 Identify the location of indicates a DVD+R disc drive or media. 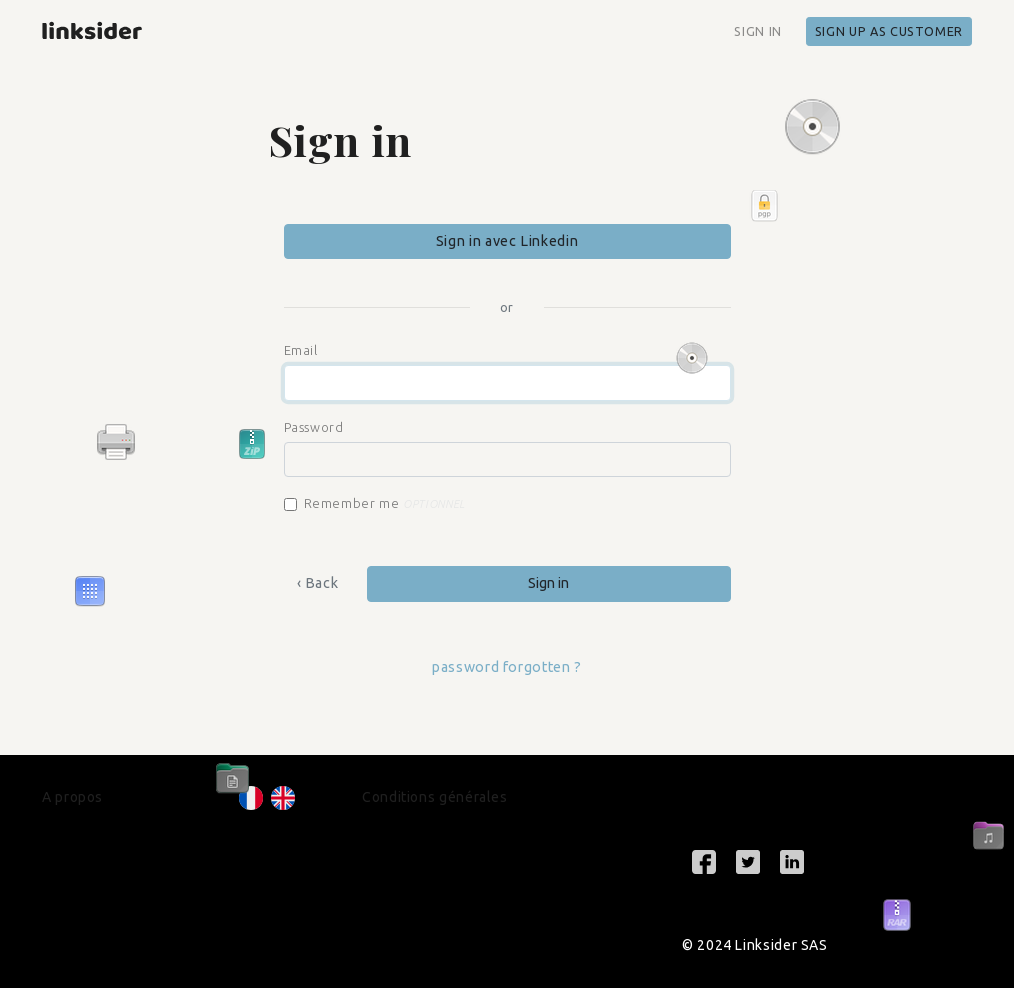
(692, 358).